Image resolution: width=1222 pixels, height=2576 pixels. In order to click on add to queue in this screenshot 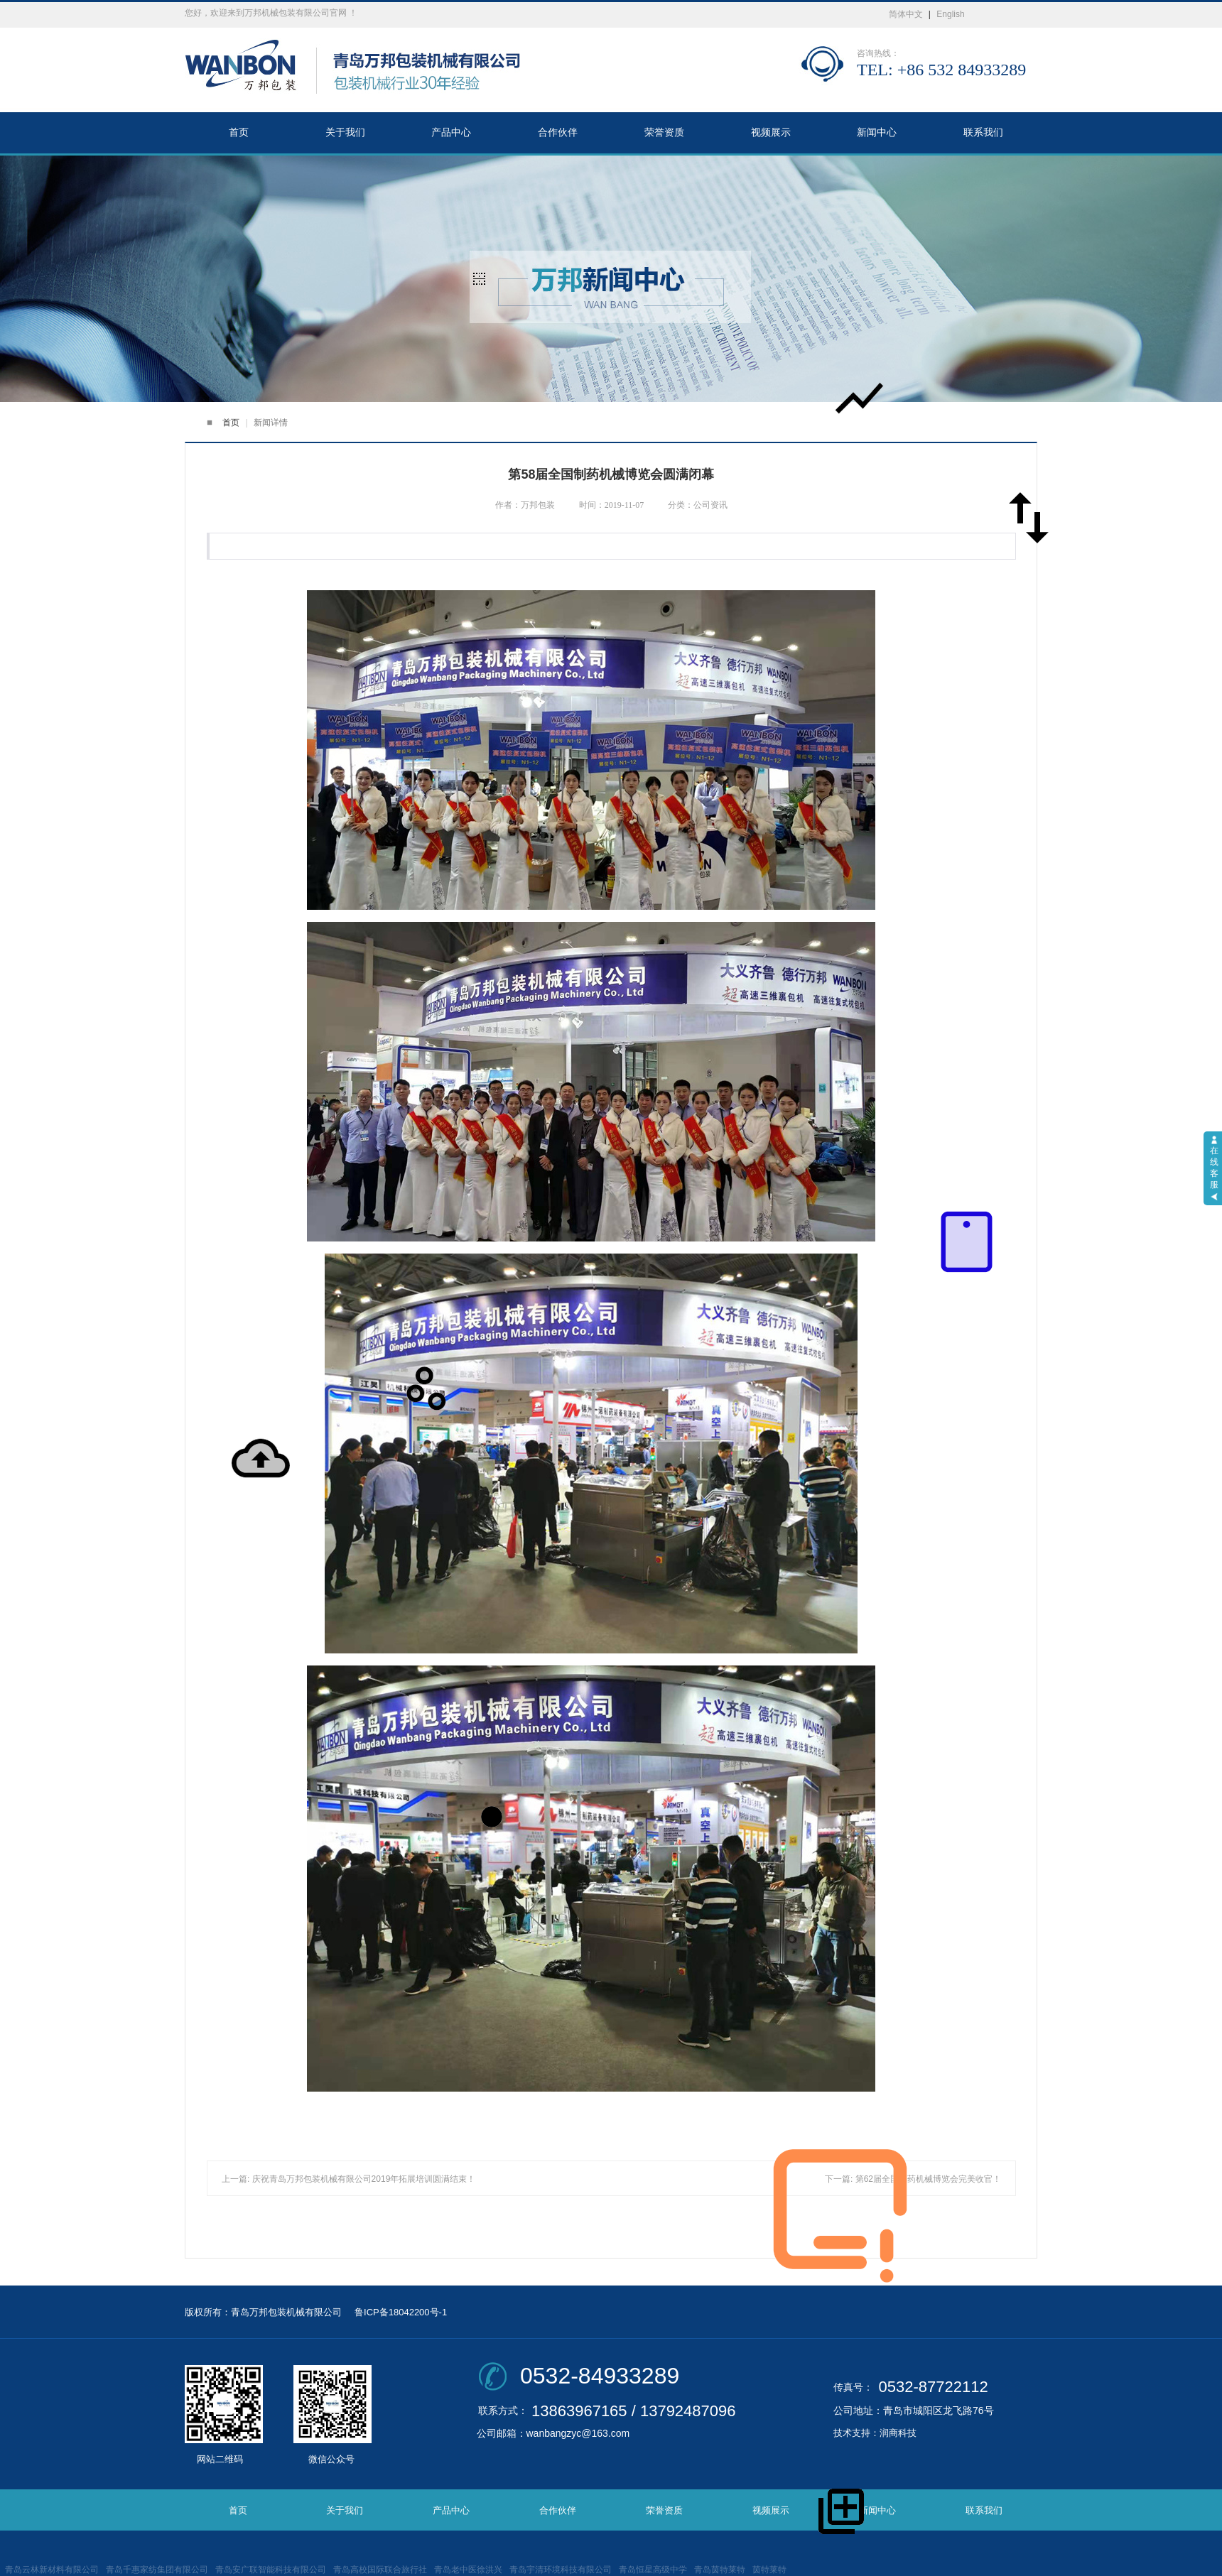, I will do `click(841, 2511)`.